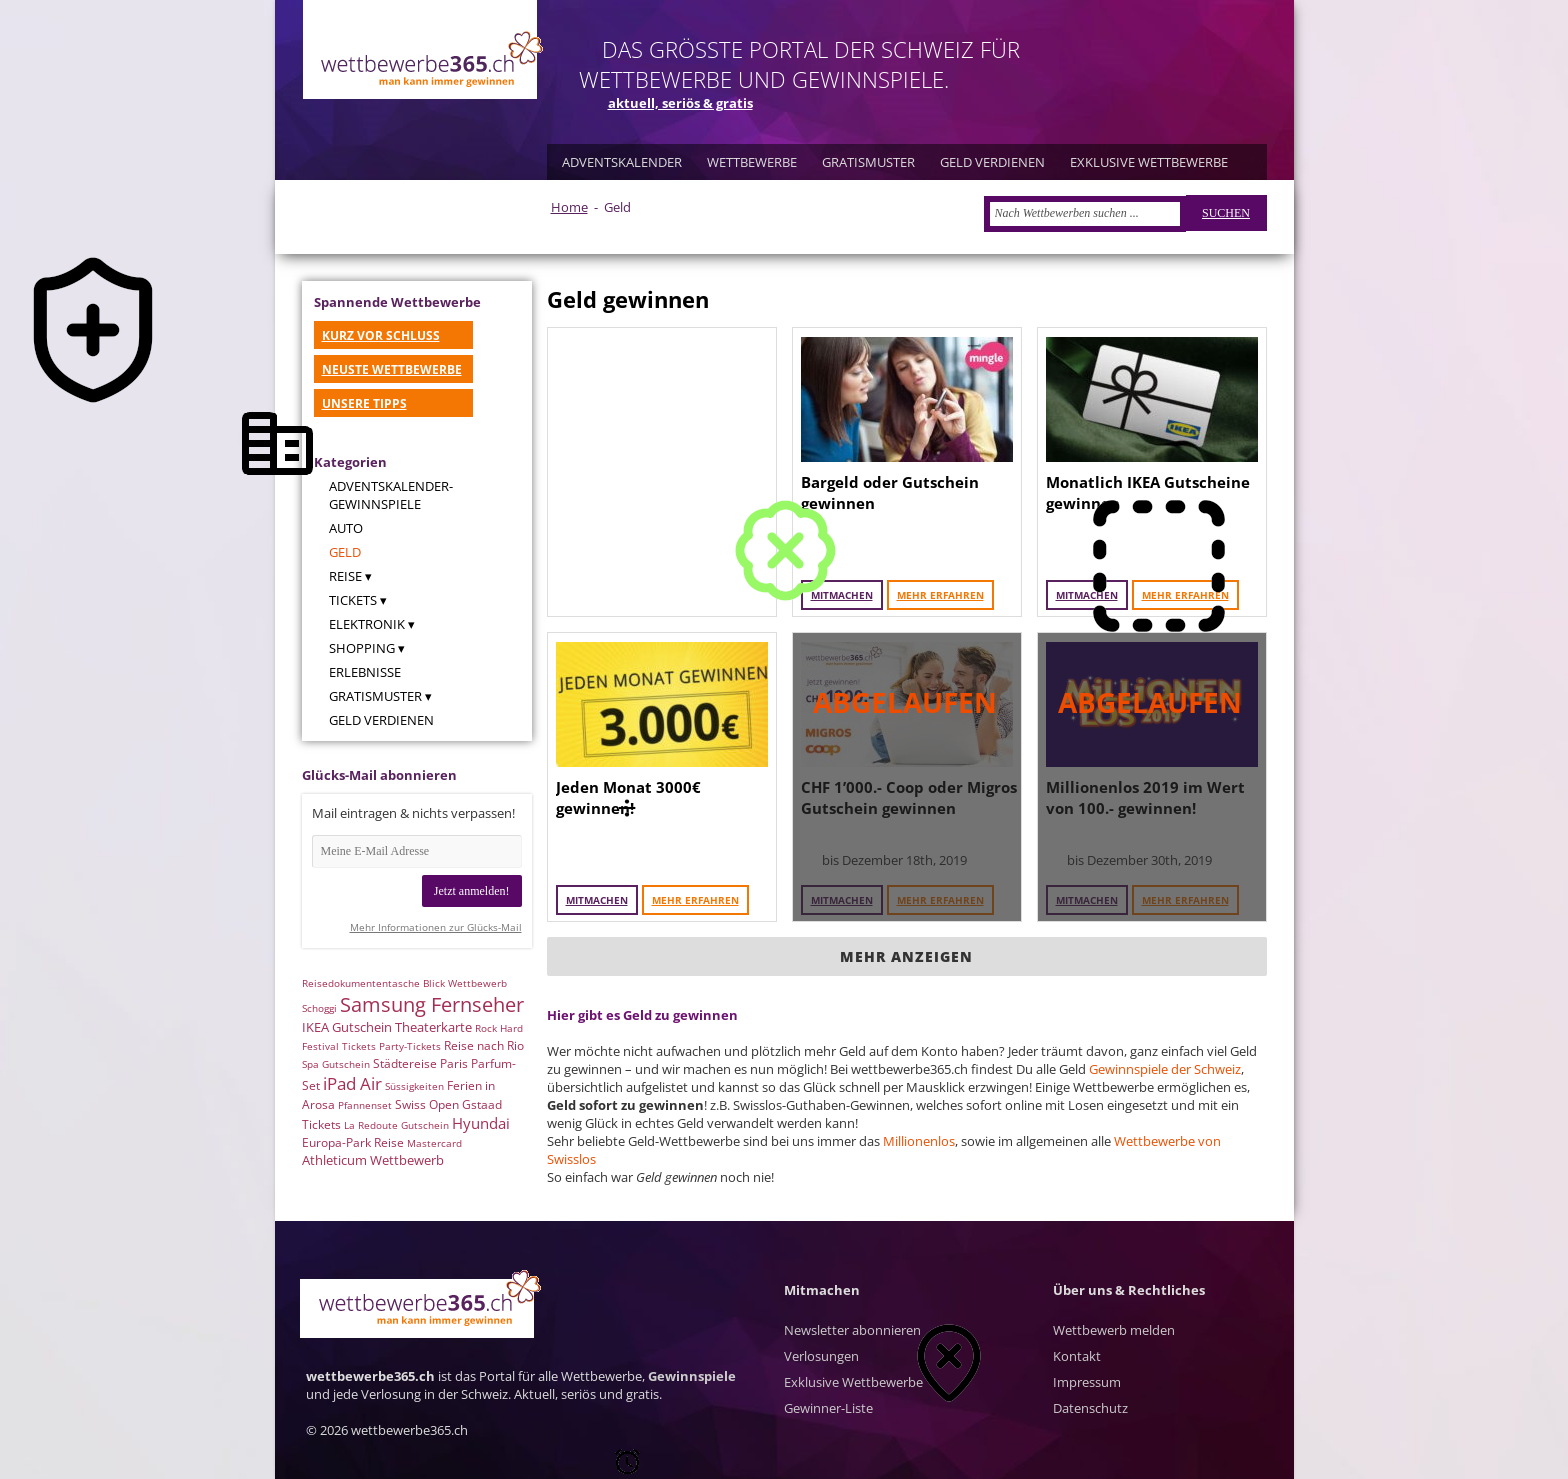 Image resolution: width=1568 pixels, height=1479 pixels. Describe the element at coordinates (1159, 566) in the screenshot. I see `select or define a region` at that location.